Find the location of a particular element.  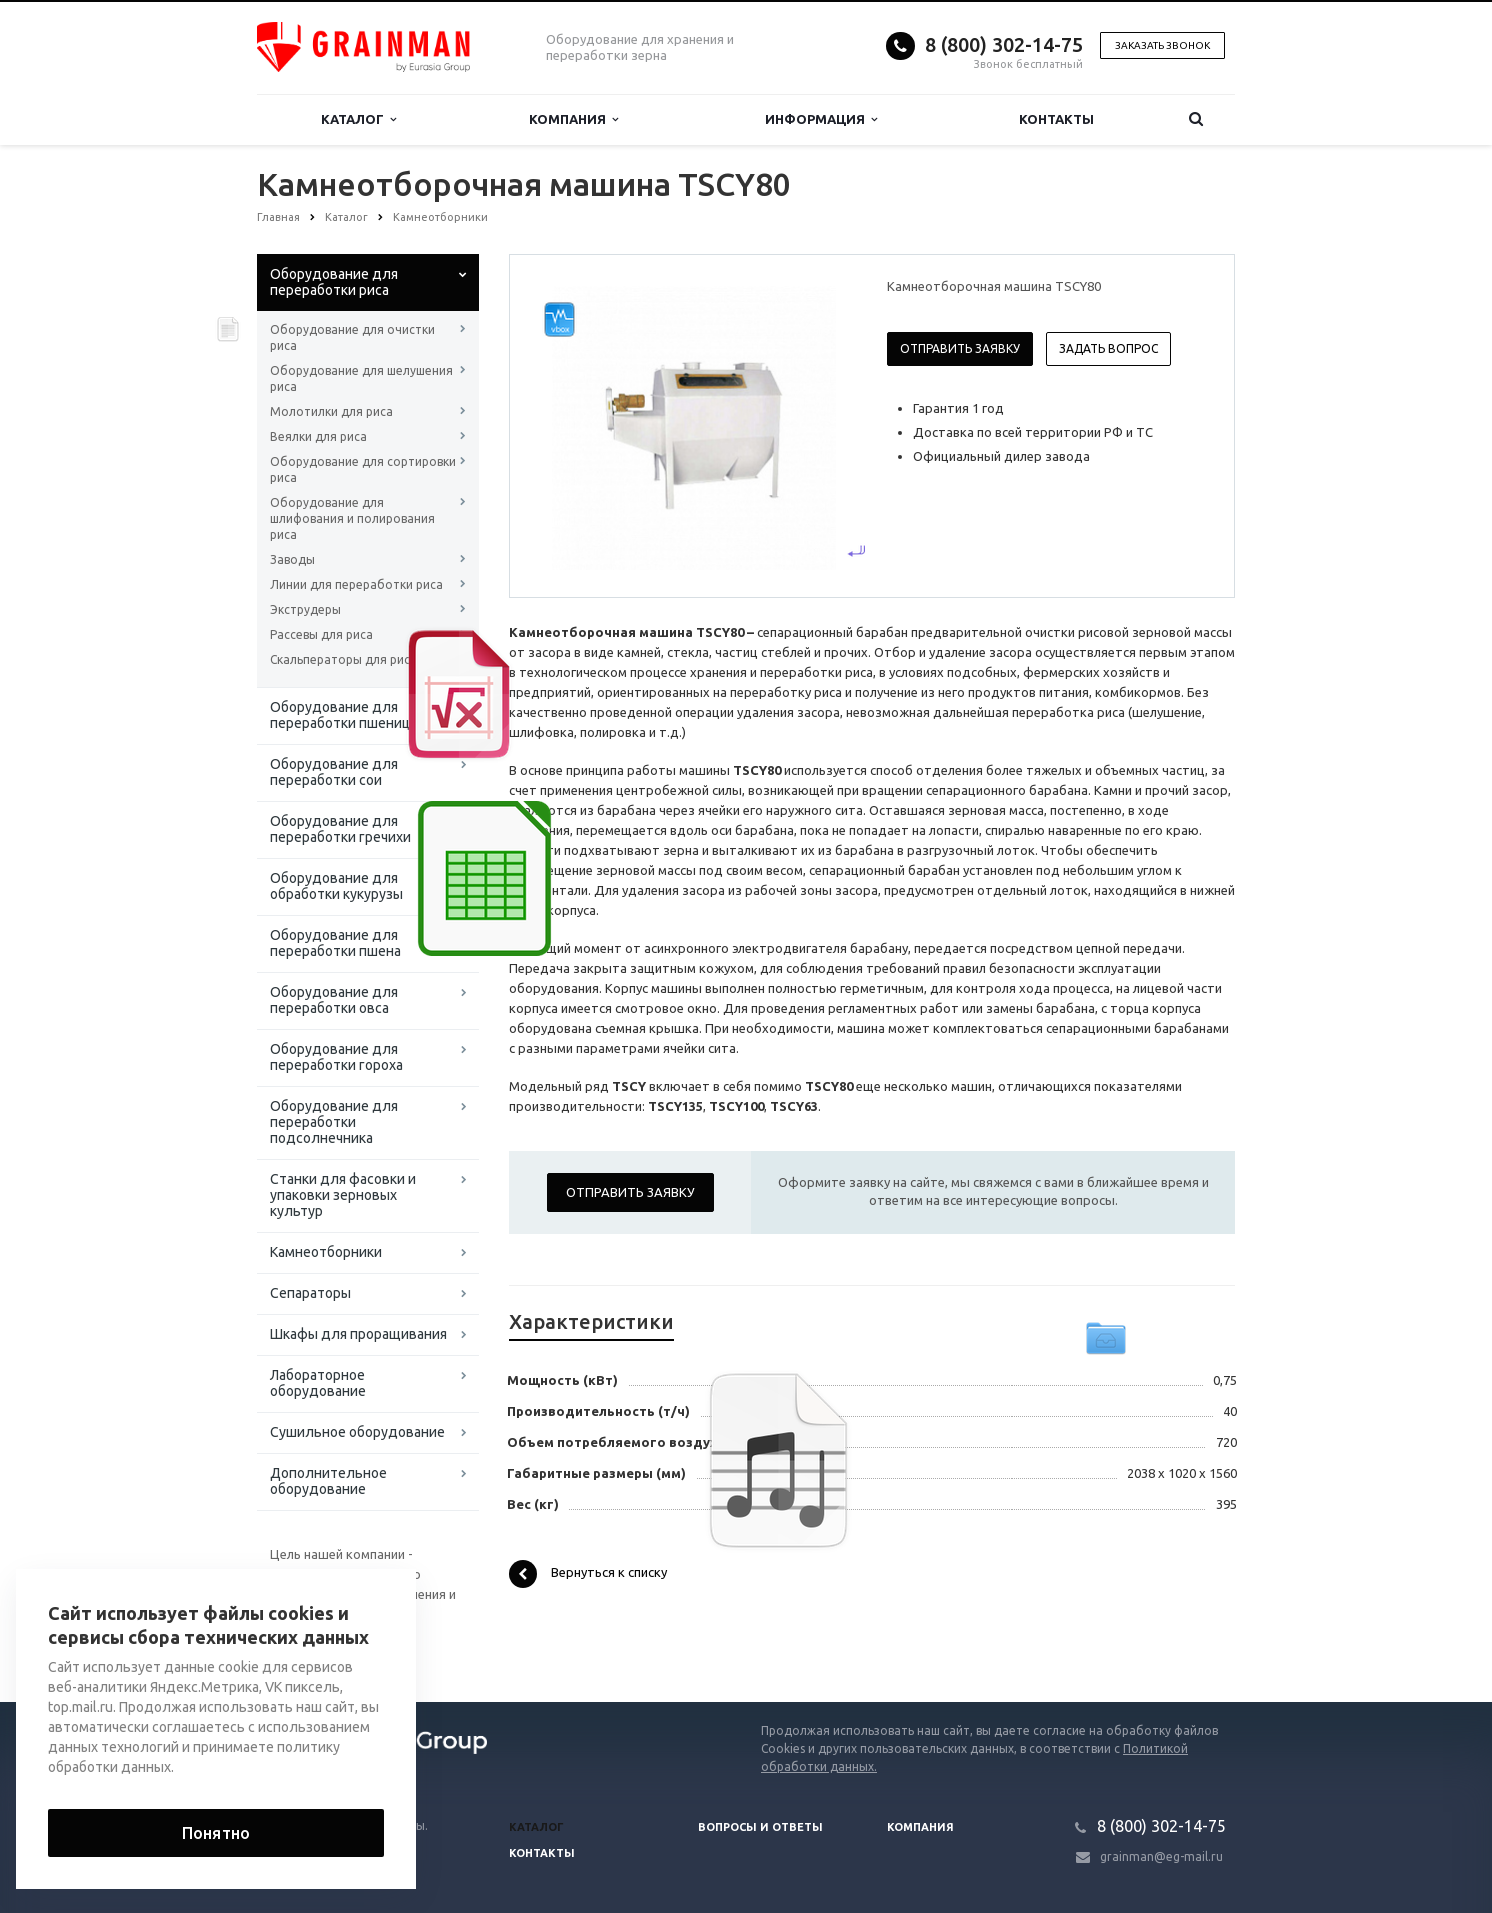

a VirtualBox virtual machine configuration file is located at coordinates (559, 319).